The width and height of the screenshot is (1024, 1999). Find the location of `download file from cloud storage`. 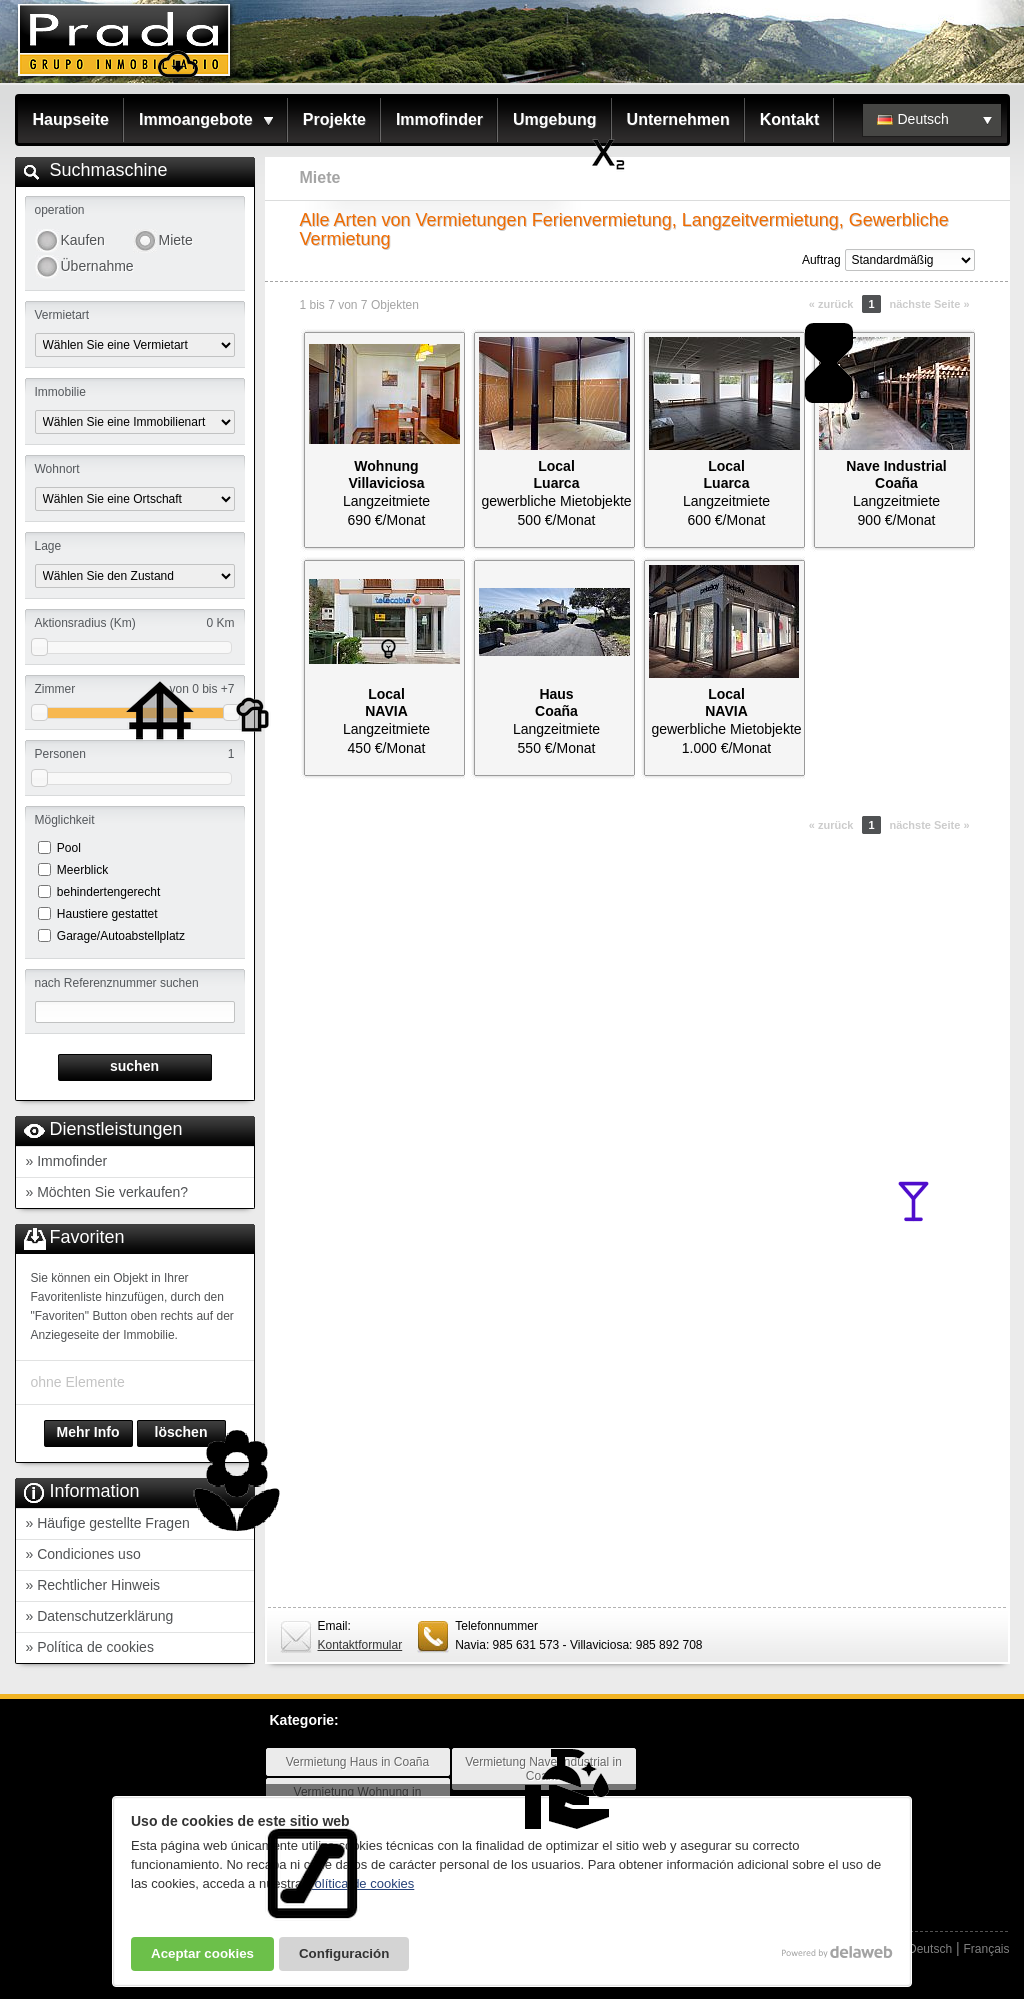

download file from cloud storage is located at coordinates (178, 64).